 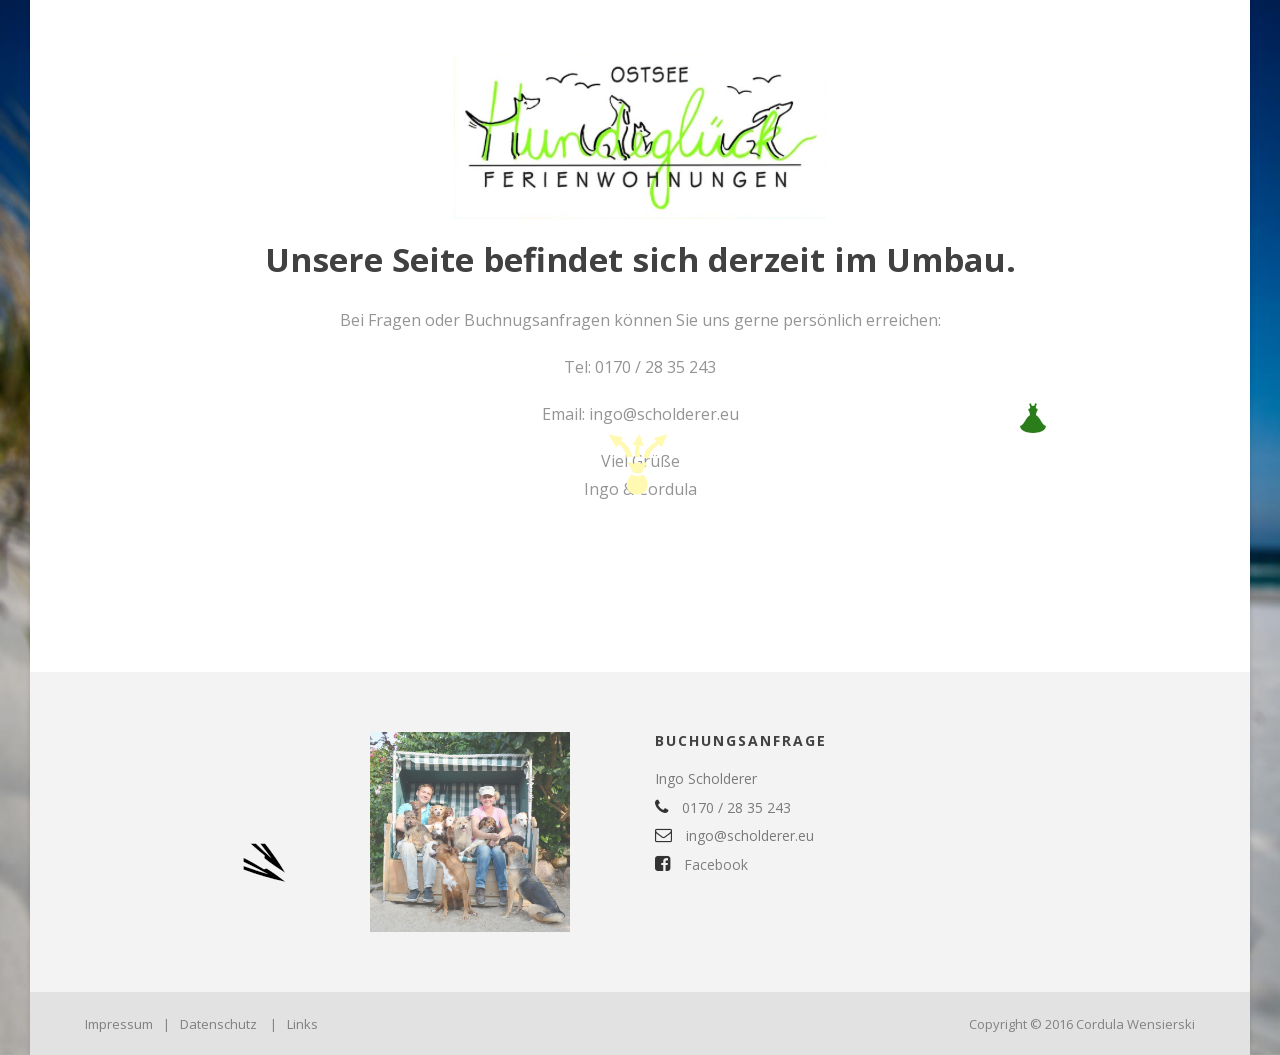 I want to click on select a dress or clothing item, so click(x=1033, y=418).